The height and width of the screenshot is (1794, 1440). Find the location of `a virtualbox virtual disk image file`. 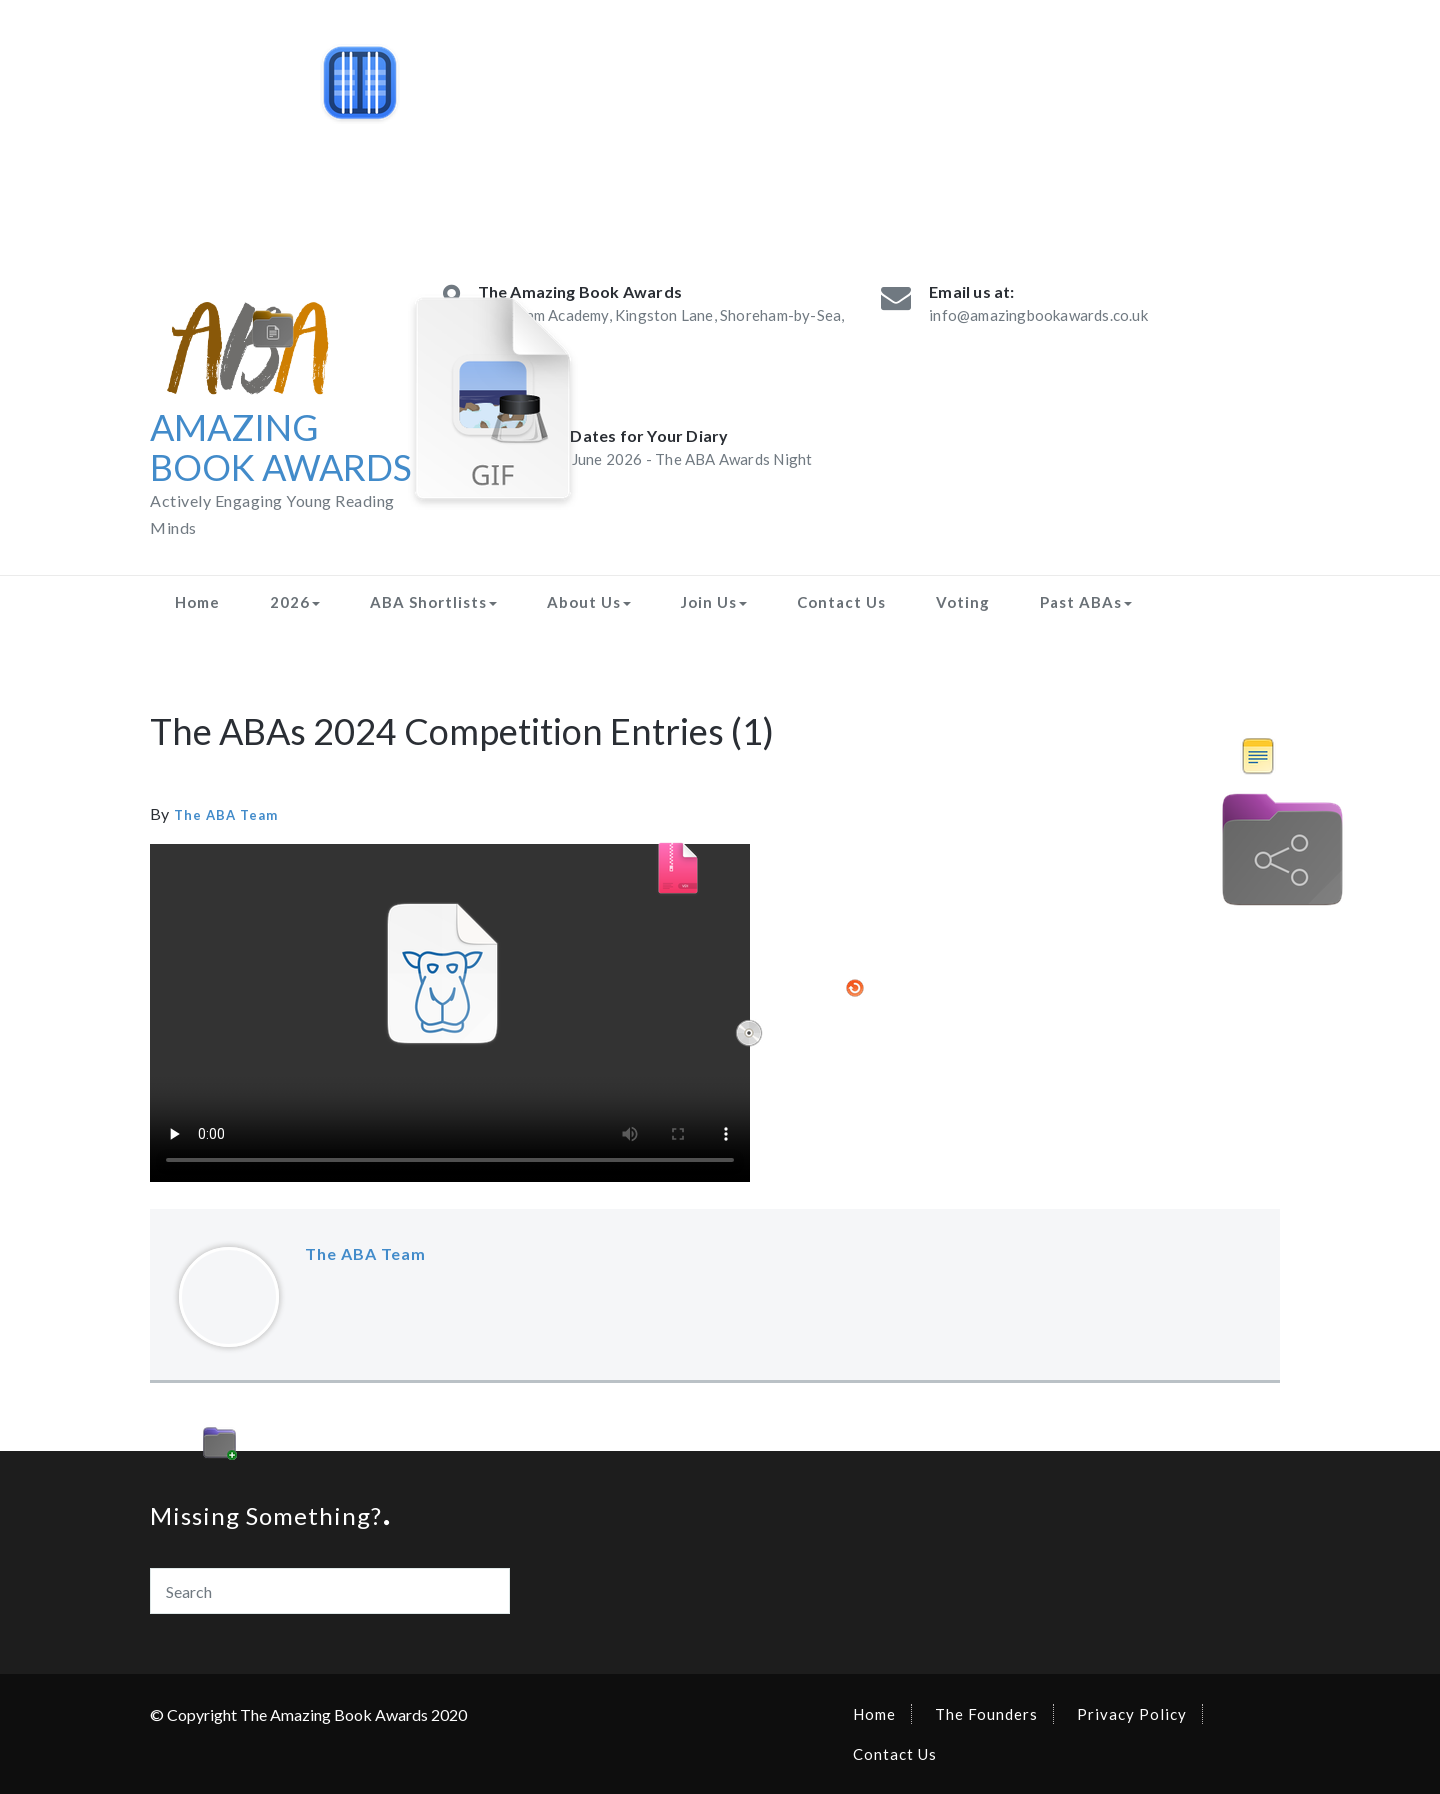

a virtualbox virtual disk image file is located at coordinates (678, 869).